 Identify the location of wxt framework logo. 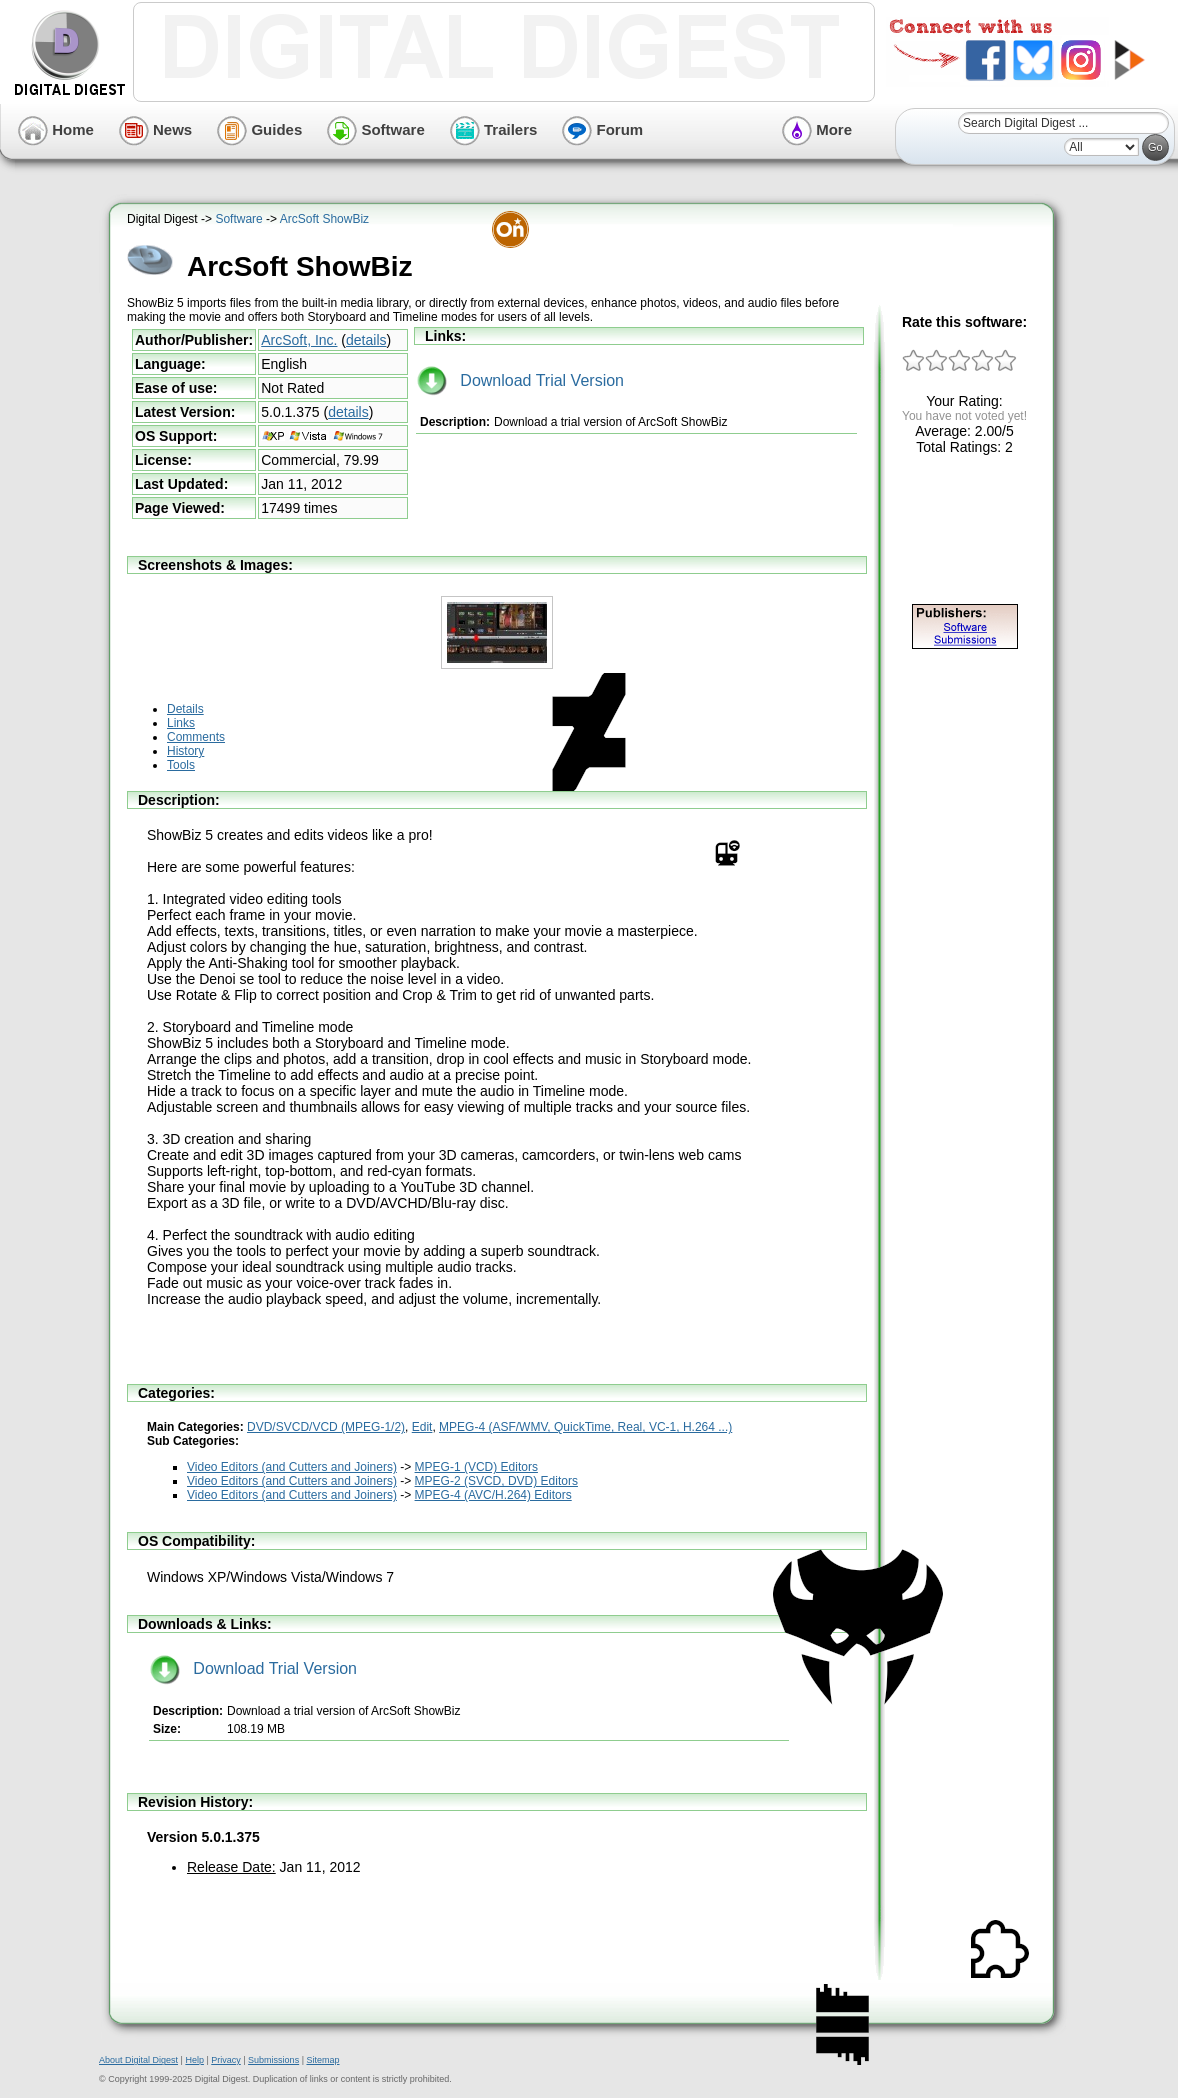
(1000, 1949).